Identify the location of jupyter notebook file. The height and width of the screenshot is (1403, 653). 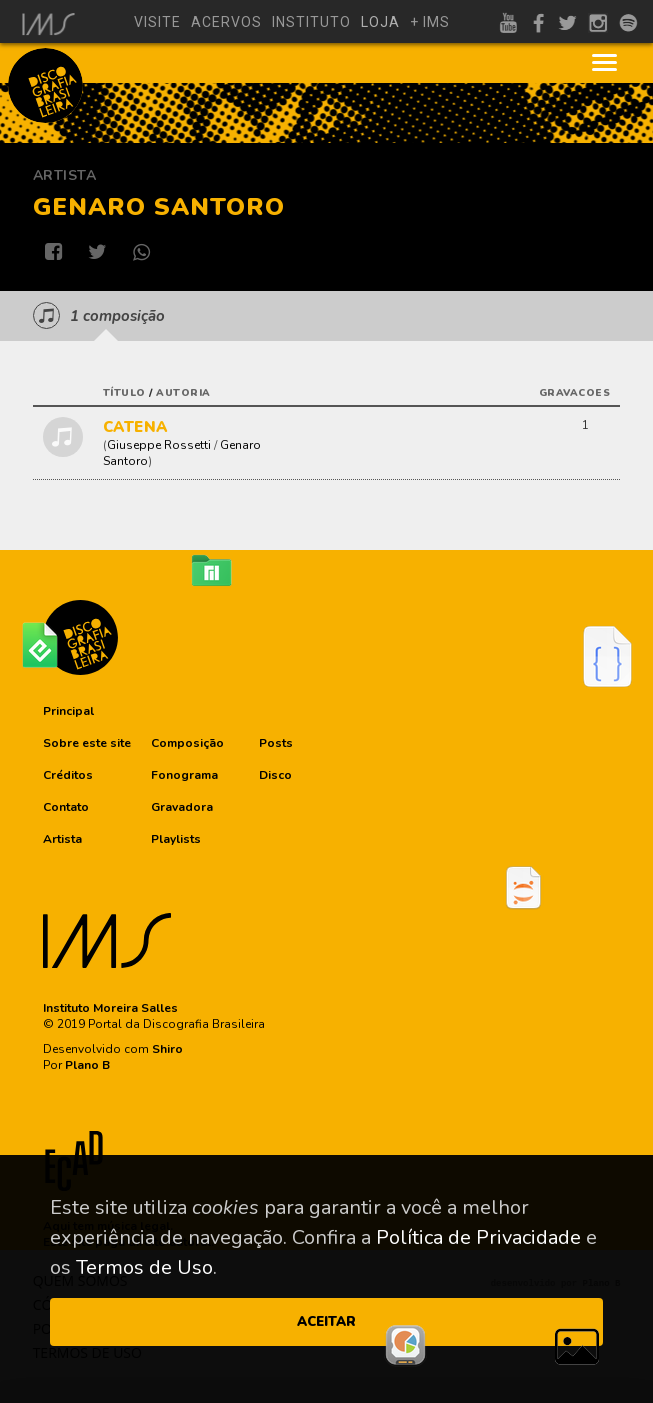
(523, 887).